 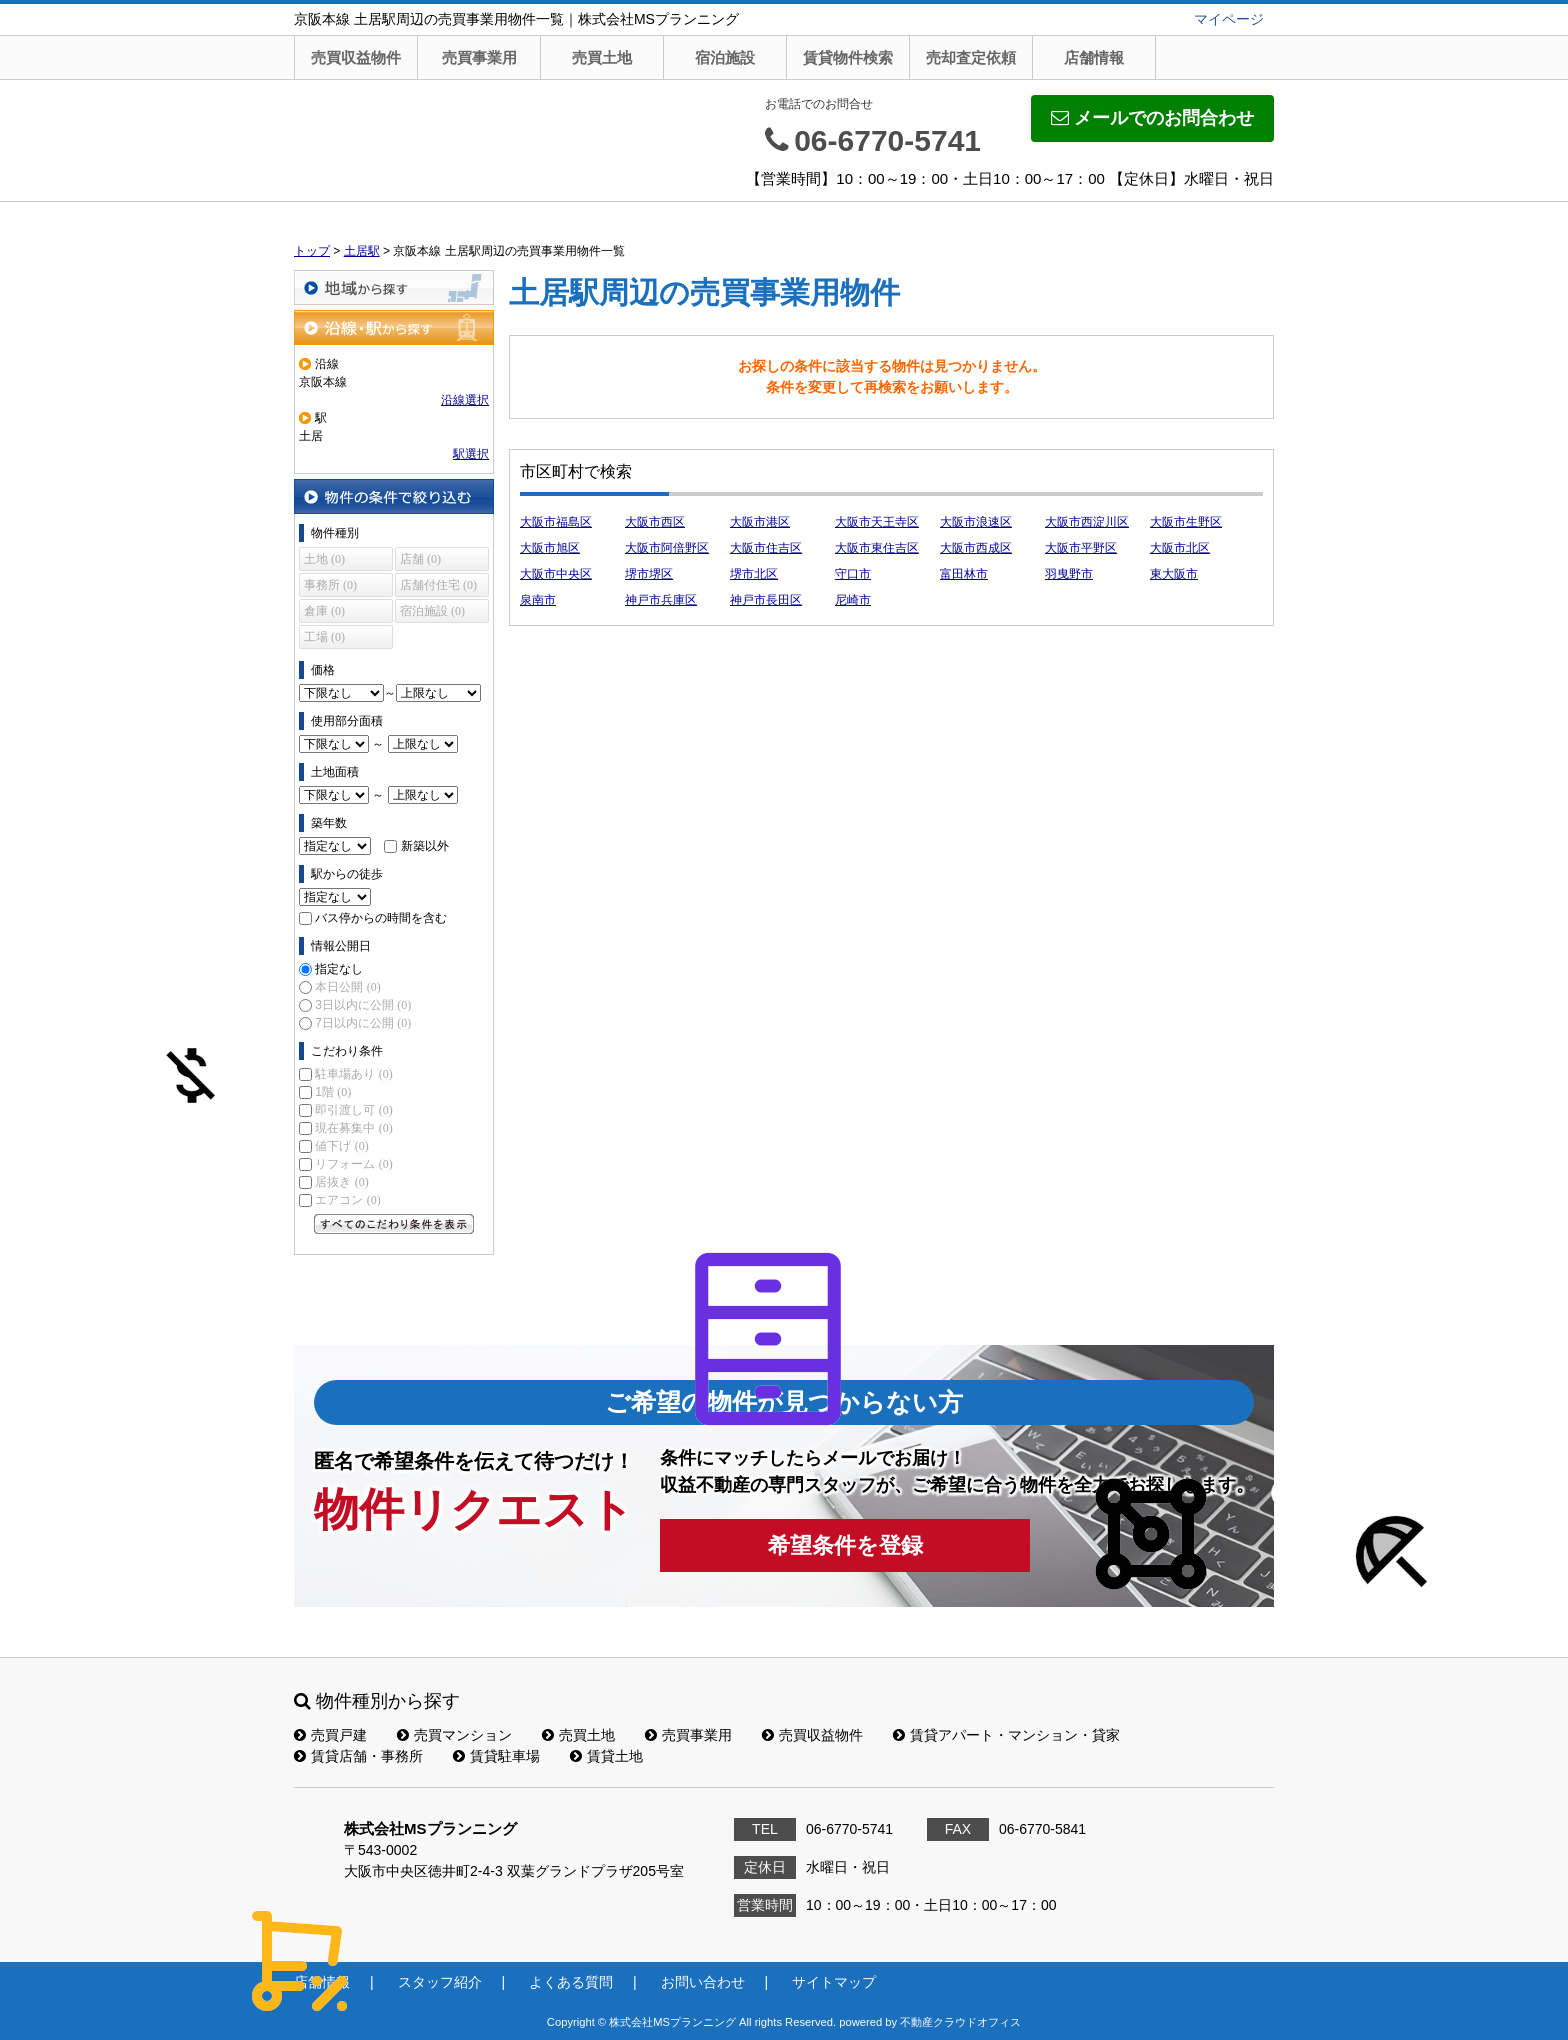 I want to click on view complex network topology, so click(x=1151, y=1534).